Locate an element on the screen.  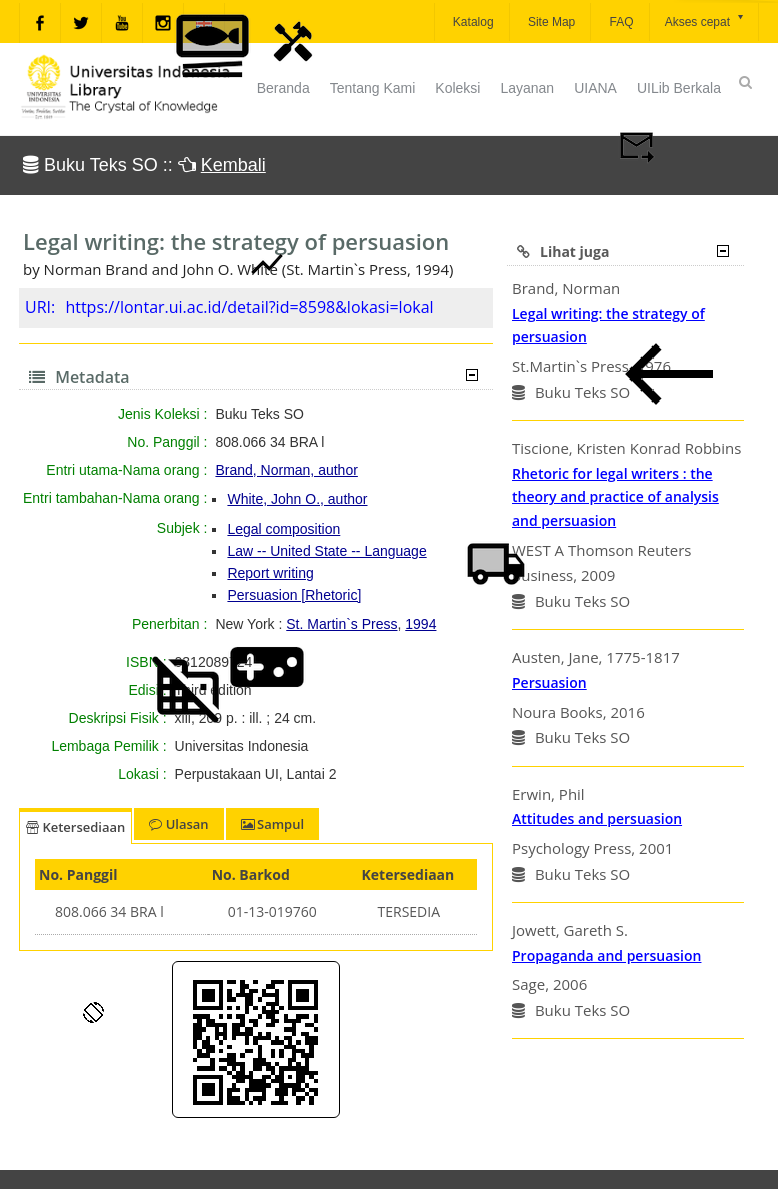
access games or gaming features is located at coordinates (267, 667).